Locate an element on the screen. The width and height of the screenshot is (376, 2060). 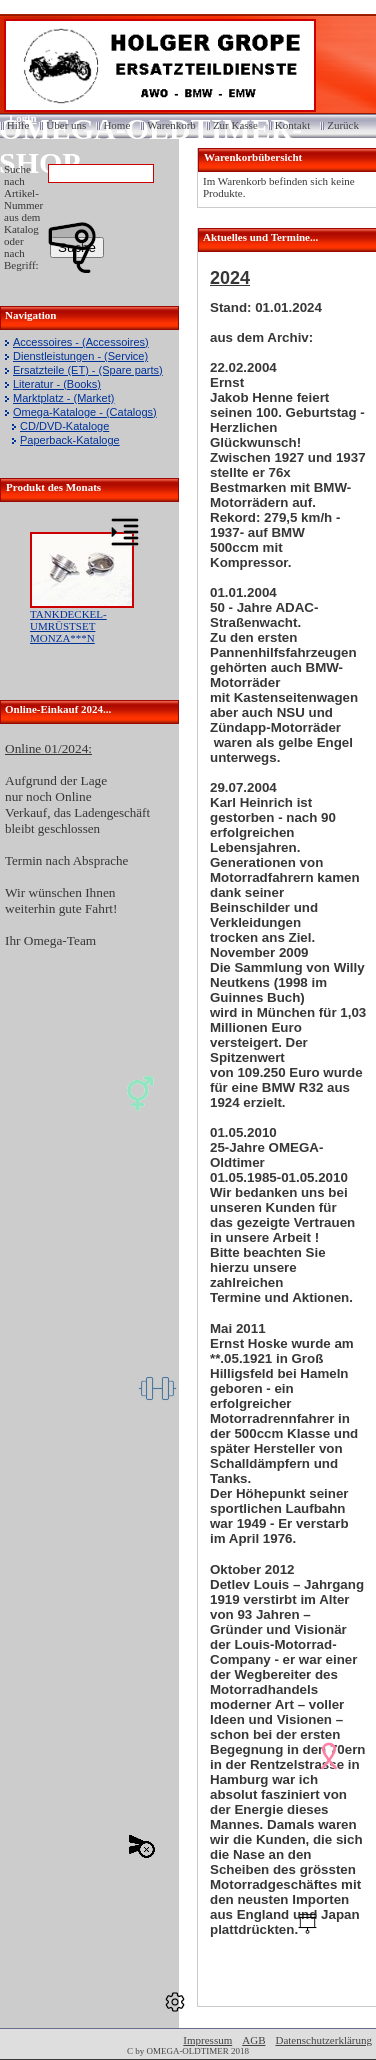
access hair styling or grooming tools is located at coordinates (73, 245).